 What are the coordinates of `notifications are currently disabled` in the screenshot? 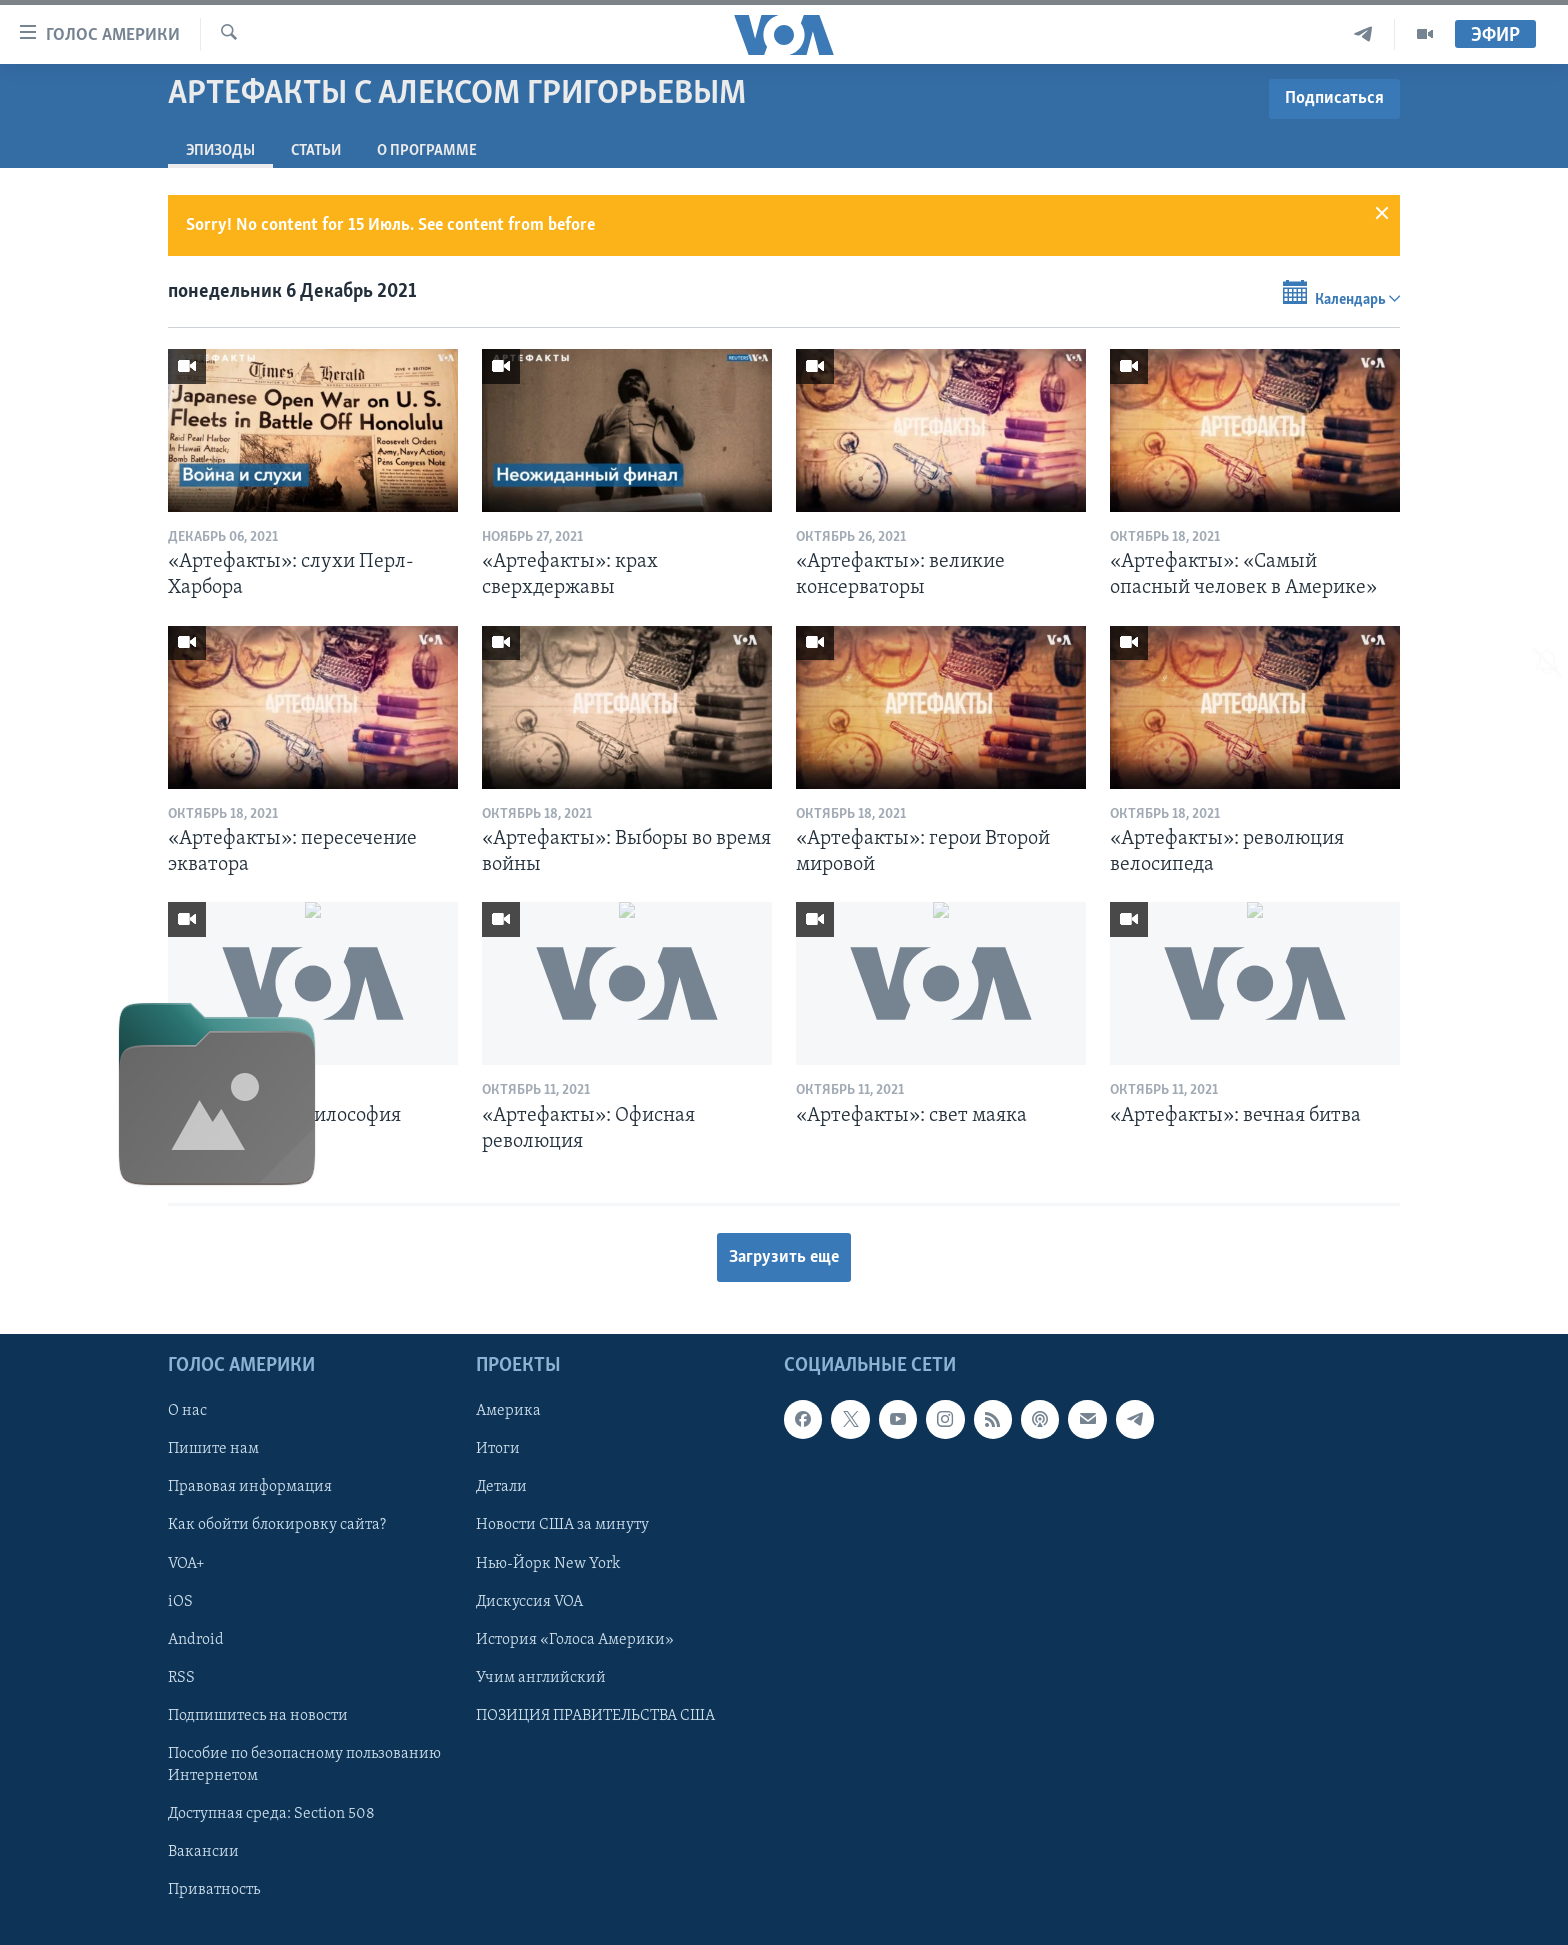 It's located at (1547, 662).